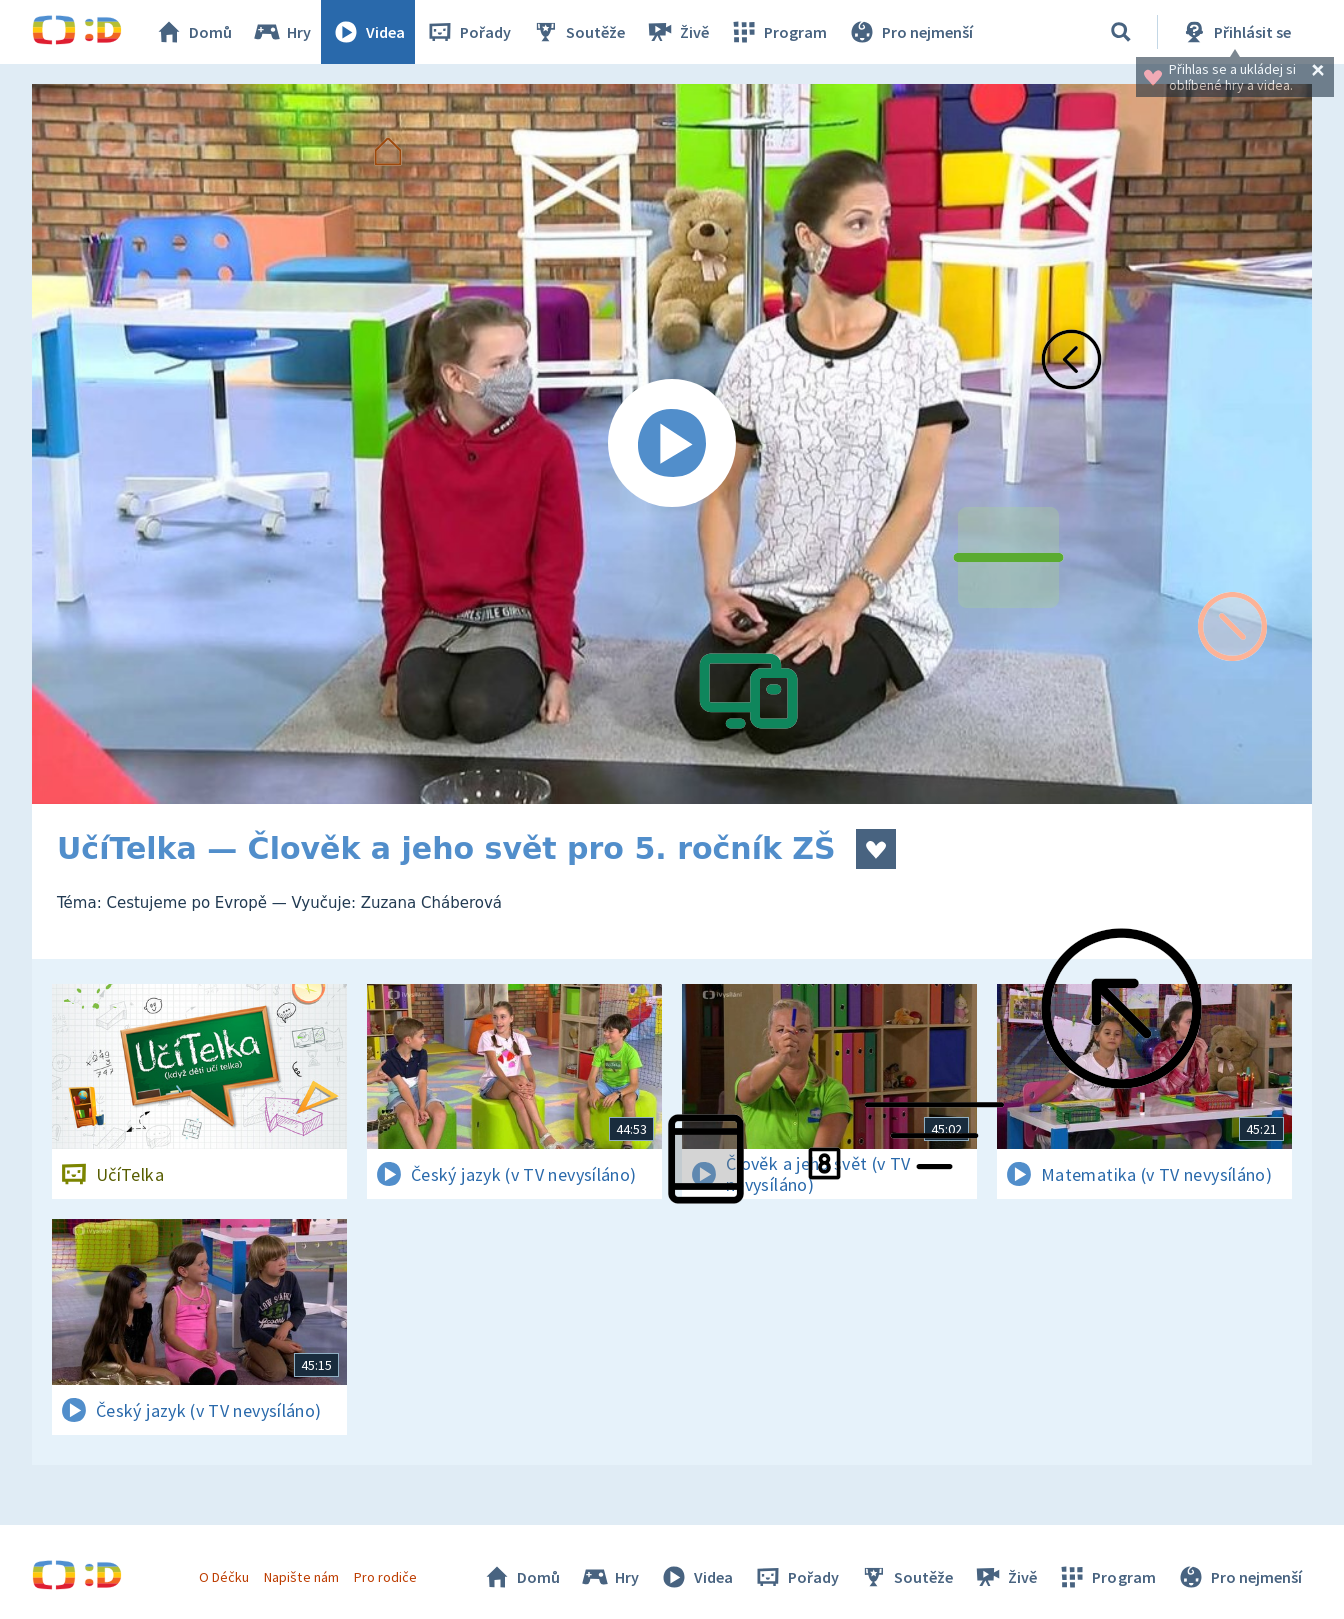  What do you see at coordinates (824, 1163) in the screenshot?
I see `select or input the number eight` at bounding box center [824, 1163].